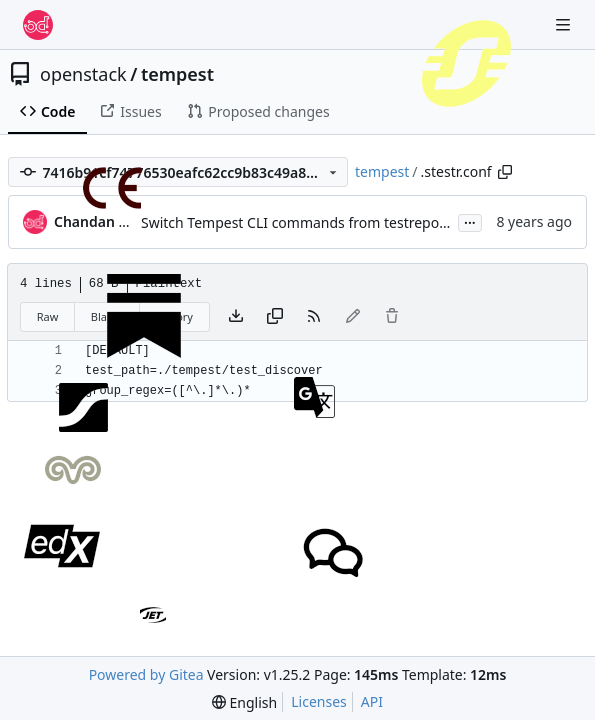 This screenshot has height=720, width=595. I want to click on indicates CE certification or European conformity compliance, so click(112, 188).